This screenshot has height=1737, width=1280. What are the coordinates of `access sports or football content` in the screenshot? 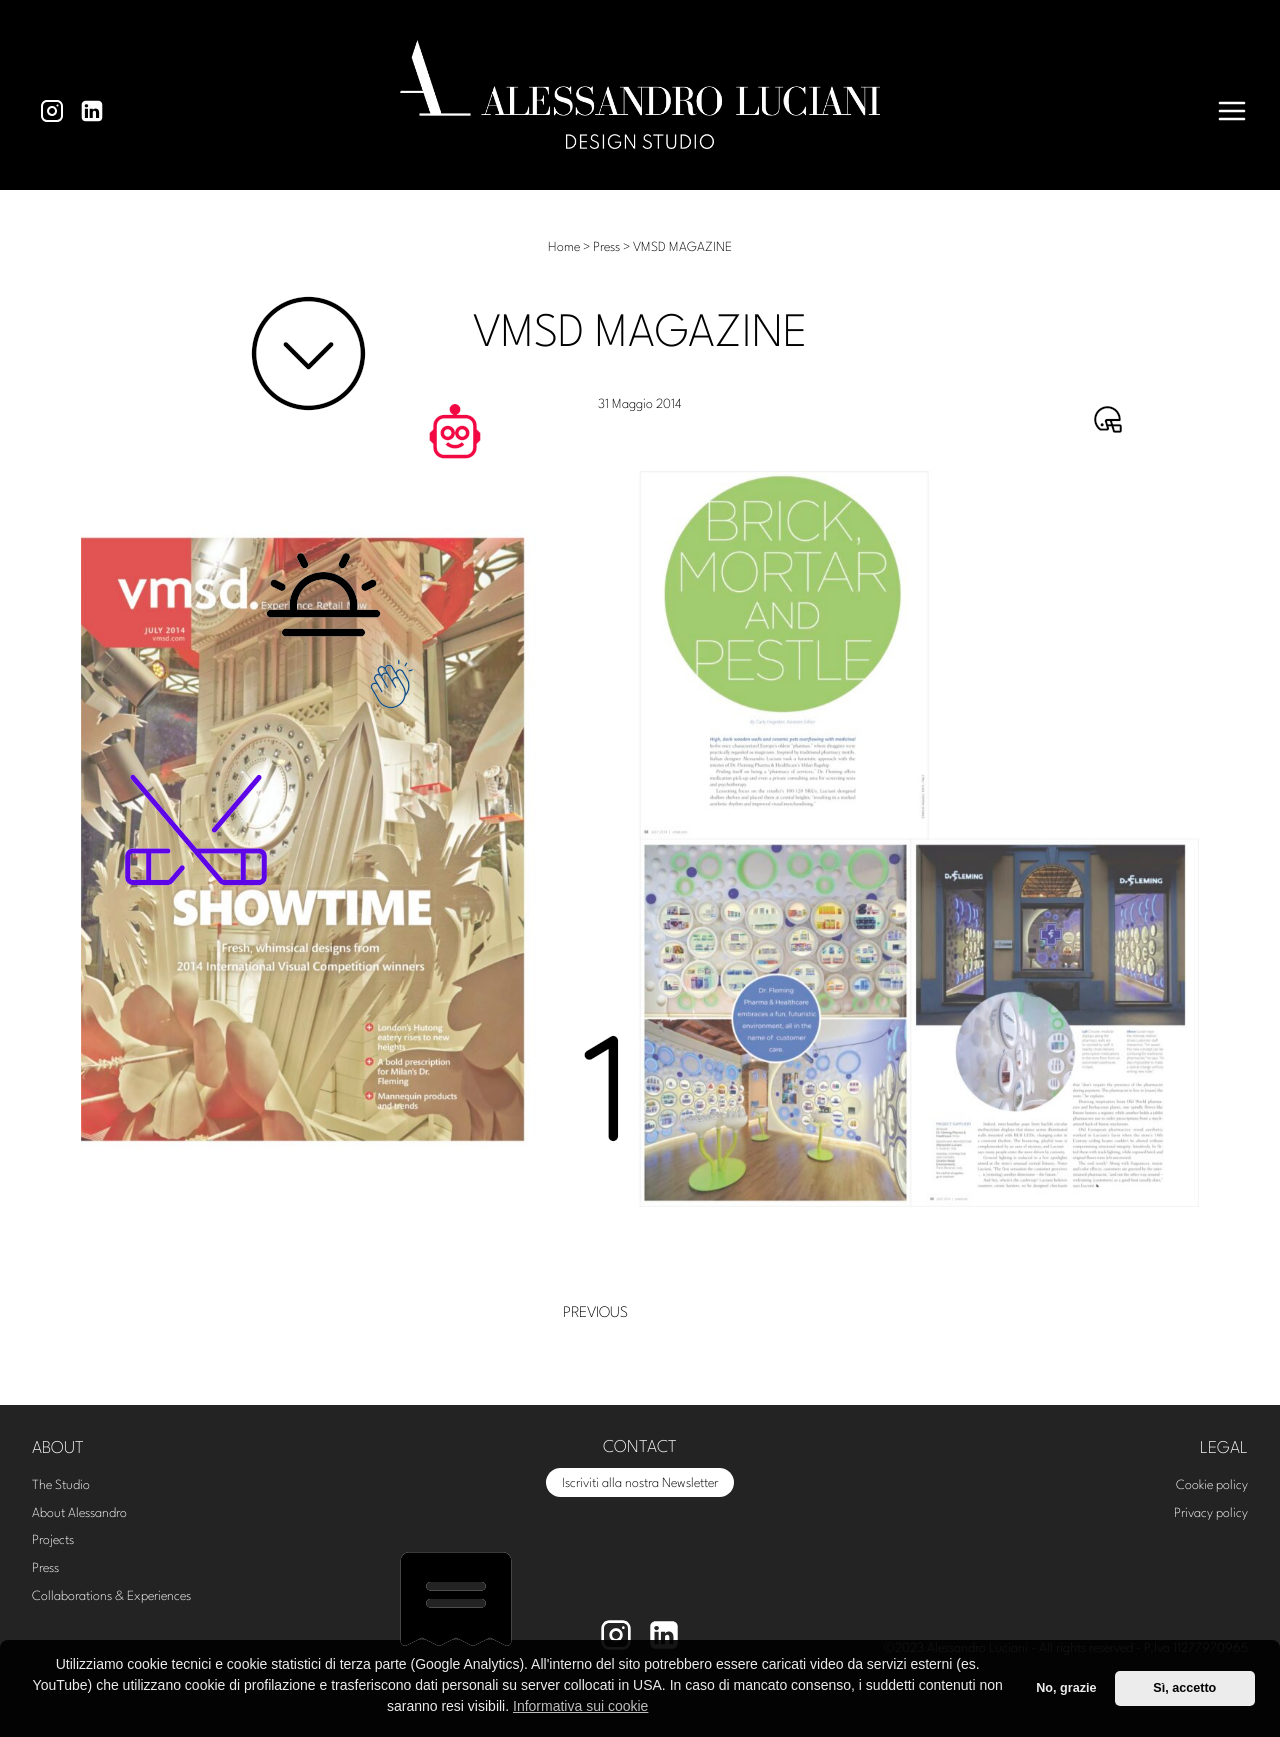 It's located at (1108, 420).